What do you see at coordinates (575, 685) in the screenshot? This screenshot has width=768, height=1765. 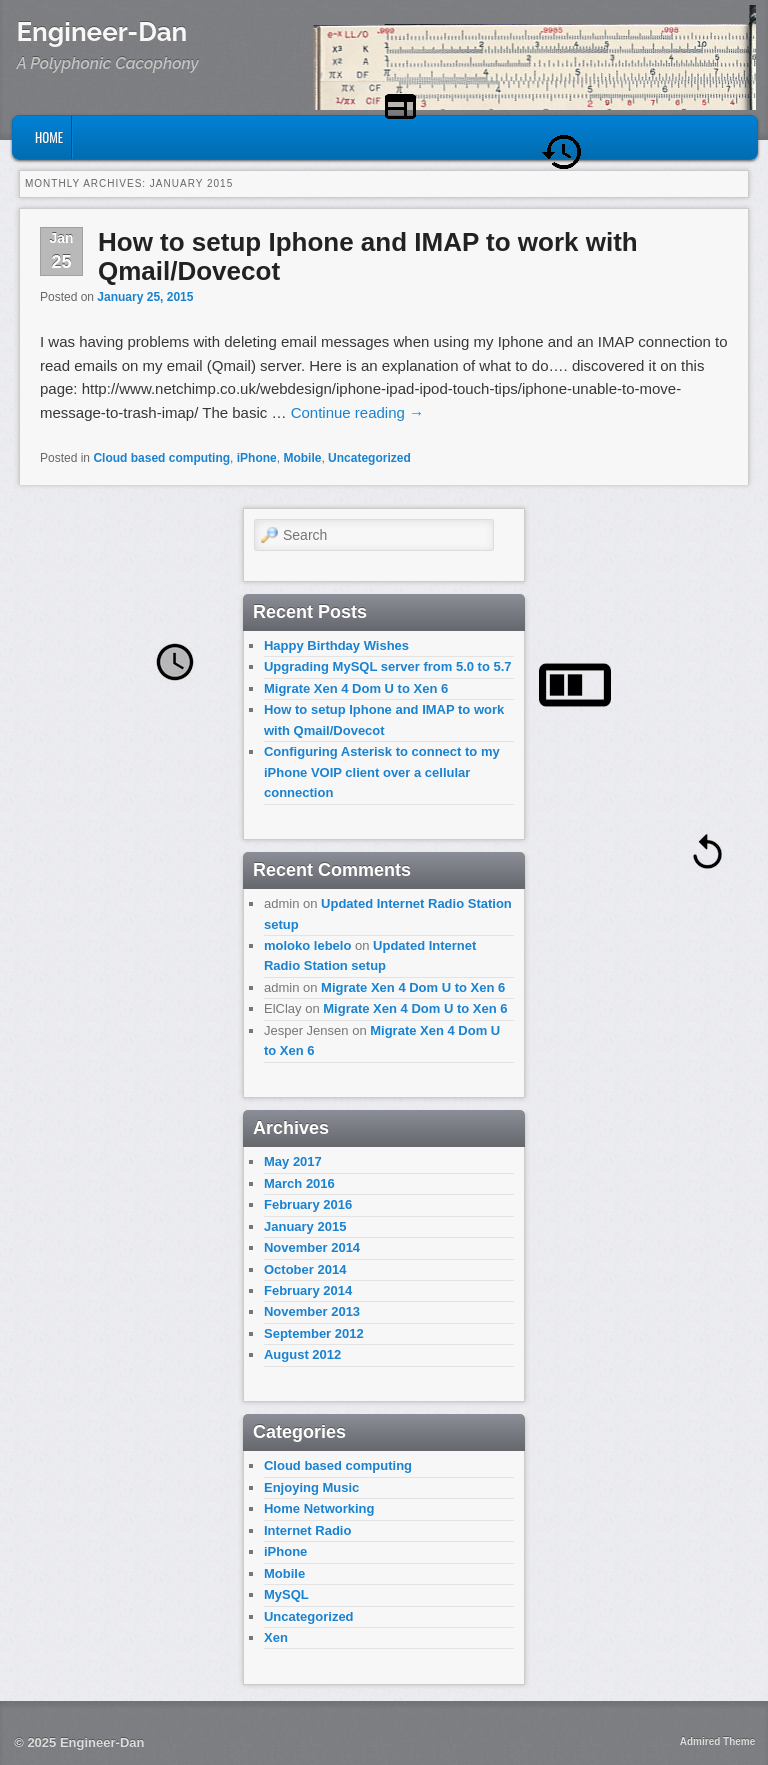 I see `indicates battery at 50% charge` at bounding box center [575, 685].